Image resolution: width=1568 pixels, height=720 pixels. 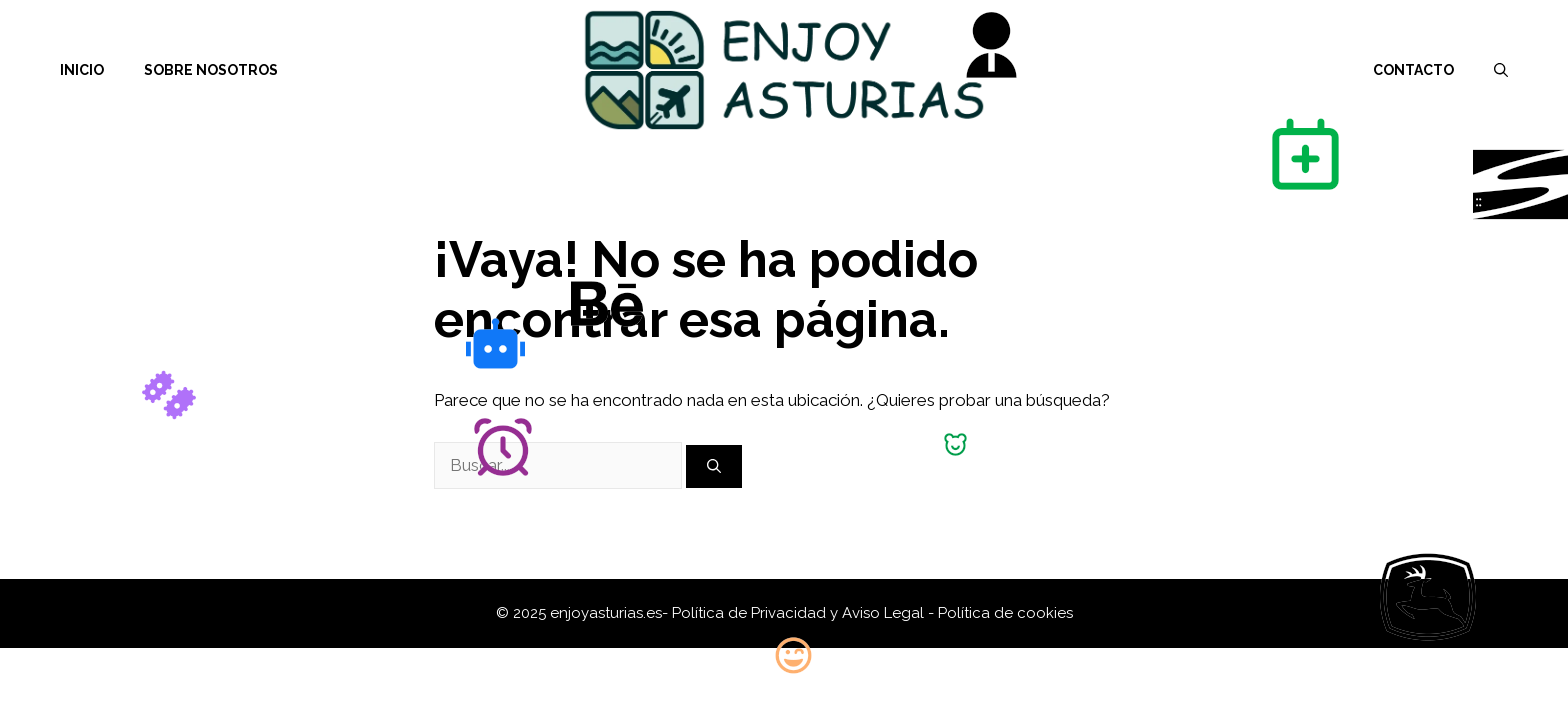 I want to click on select bear avatar or profile icon, so click(x=955, y=444).